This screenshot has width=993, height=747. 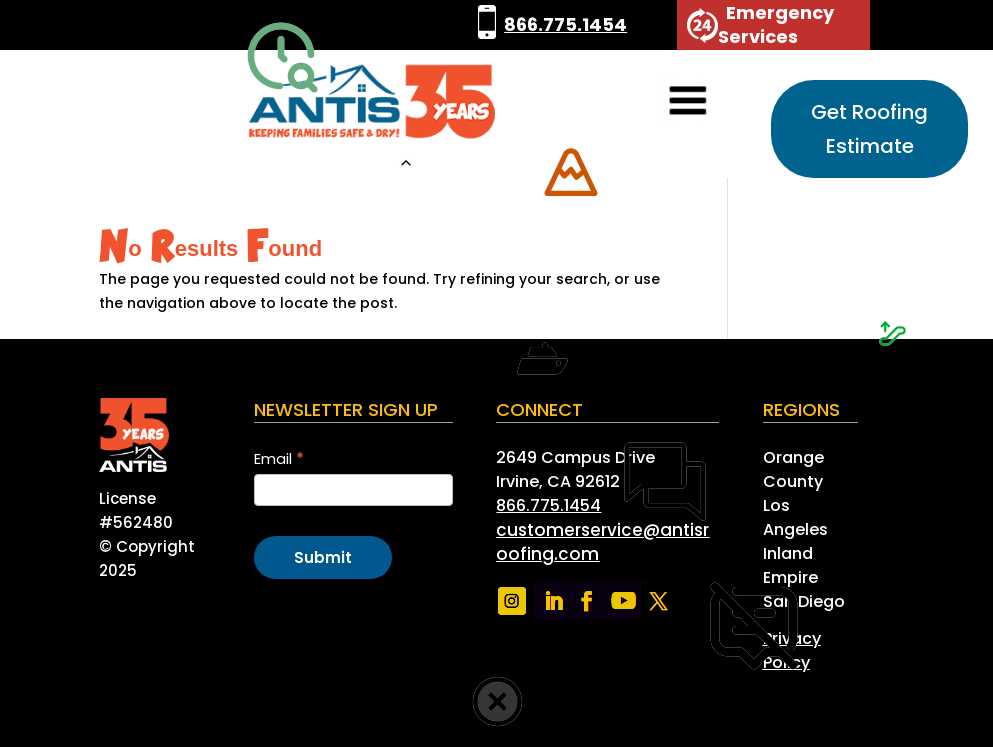 I want to click on collapse an expanded section, so click(x=406, y=163).